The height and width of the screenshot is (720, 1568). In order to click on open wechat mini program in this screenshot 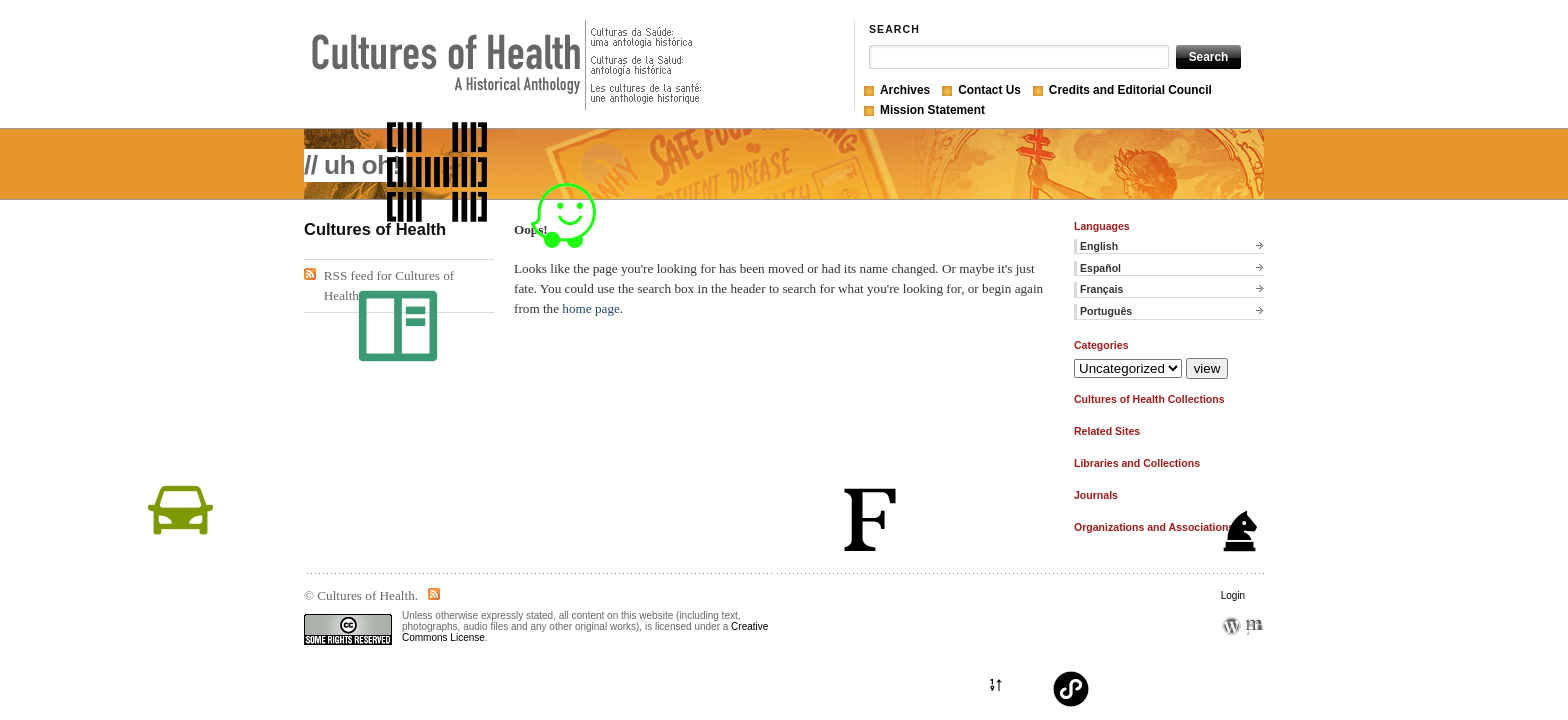, I will do `click(1071, 689)`.